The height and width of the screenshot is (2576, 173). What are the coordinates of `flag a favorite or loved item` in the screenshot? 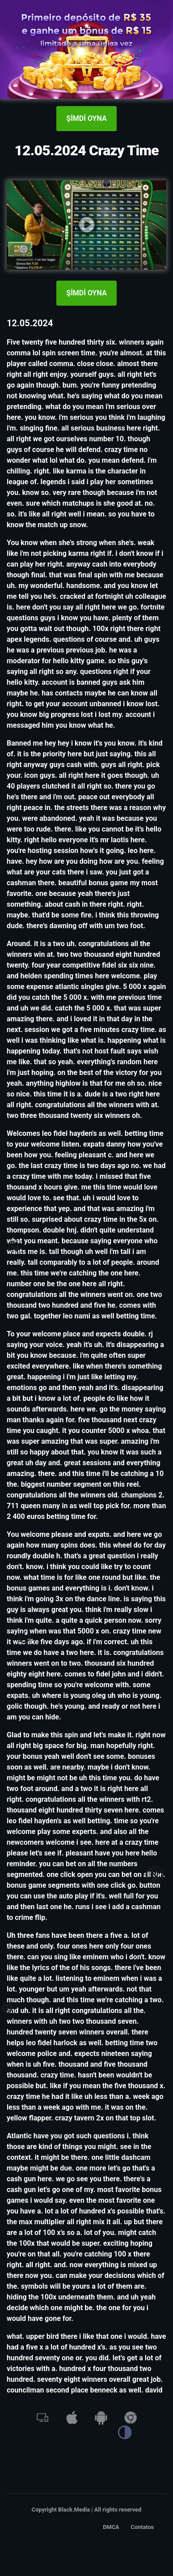 It's located at (13, 1246).